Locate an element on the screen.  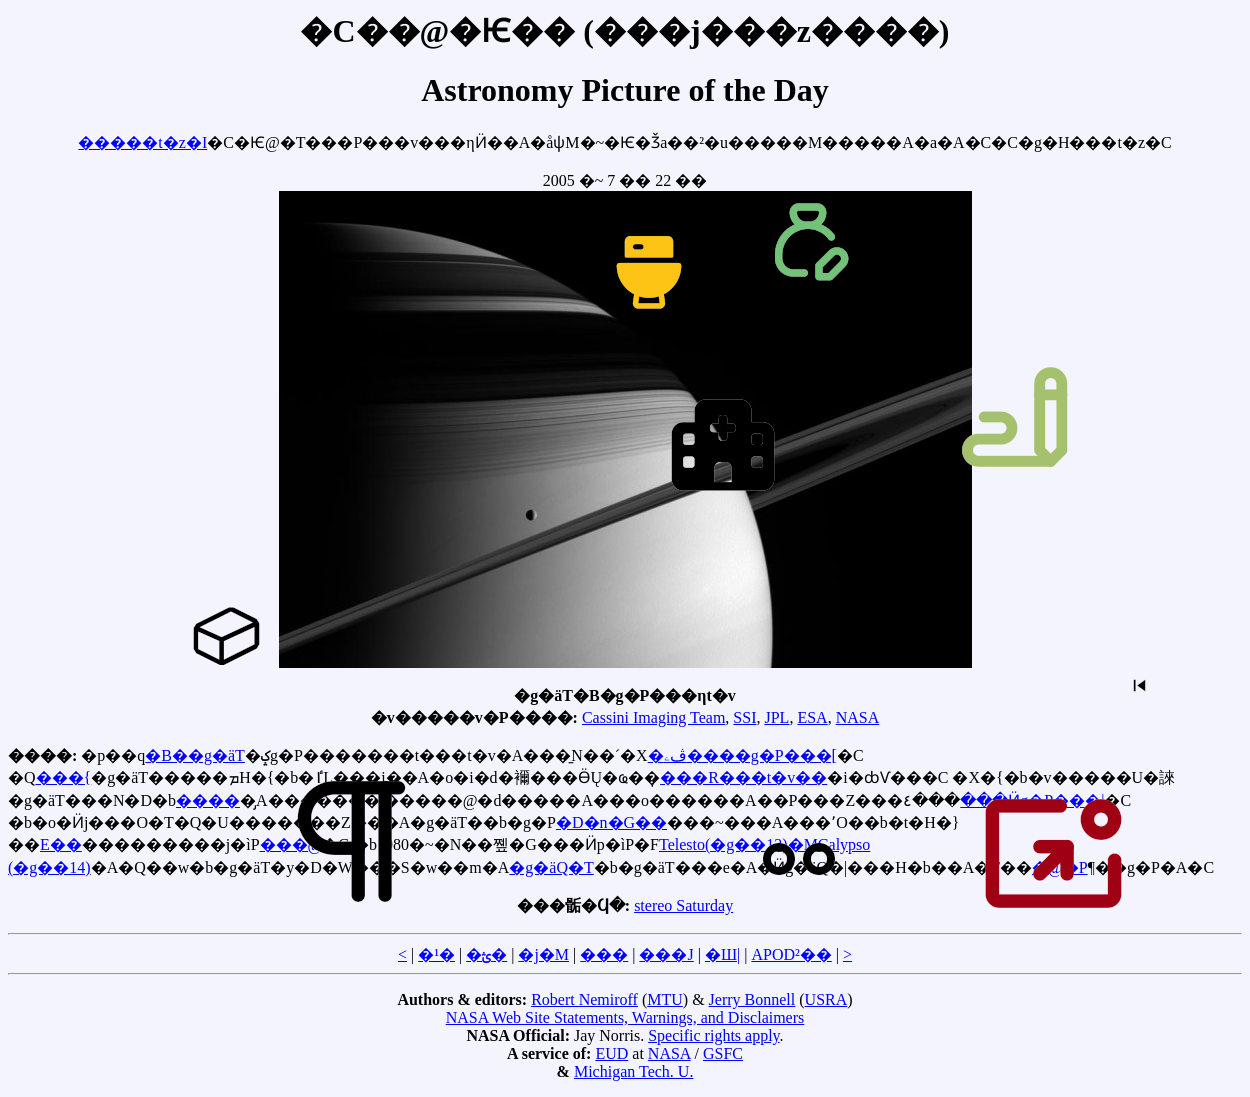
edit budget or savings details is located at coordinates (808, 240).